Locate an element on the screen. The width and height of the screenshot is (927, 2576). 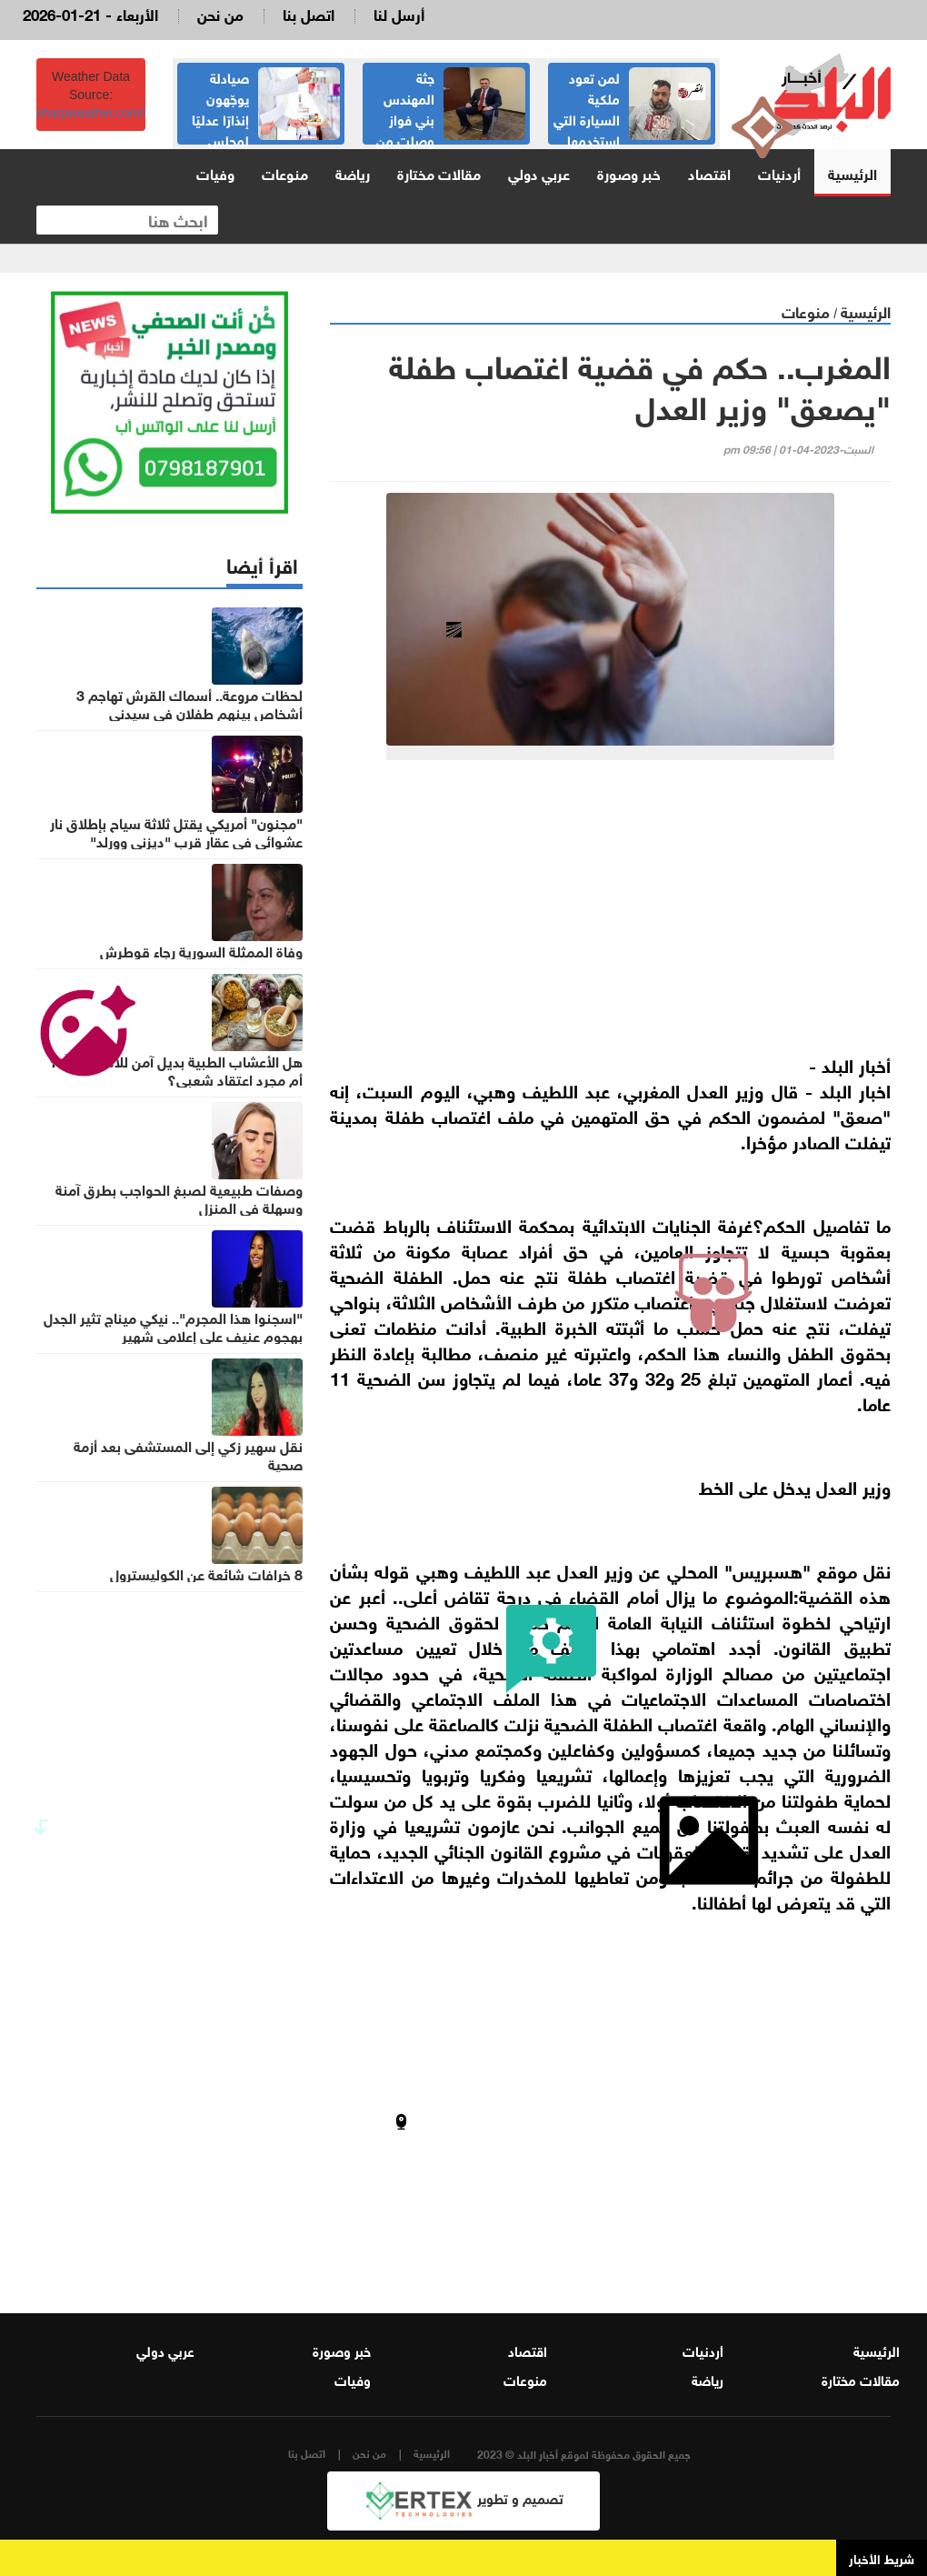
navigate back and down in a menu hierarchy is located at coordinates (41, 1826).